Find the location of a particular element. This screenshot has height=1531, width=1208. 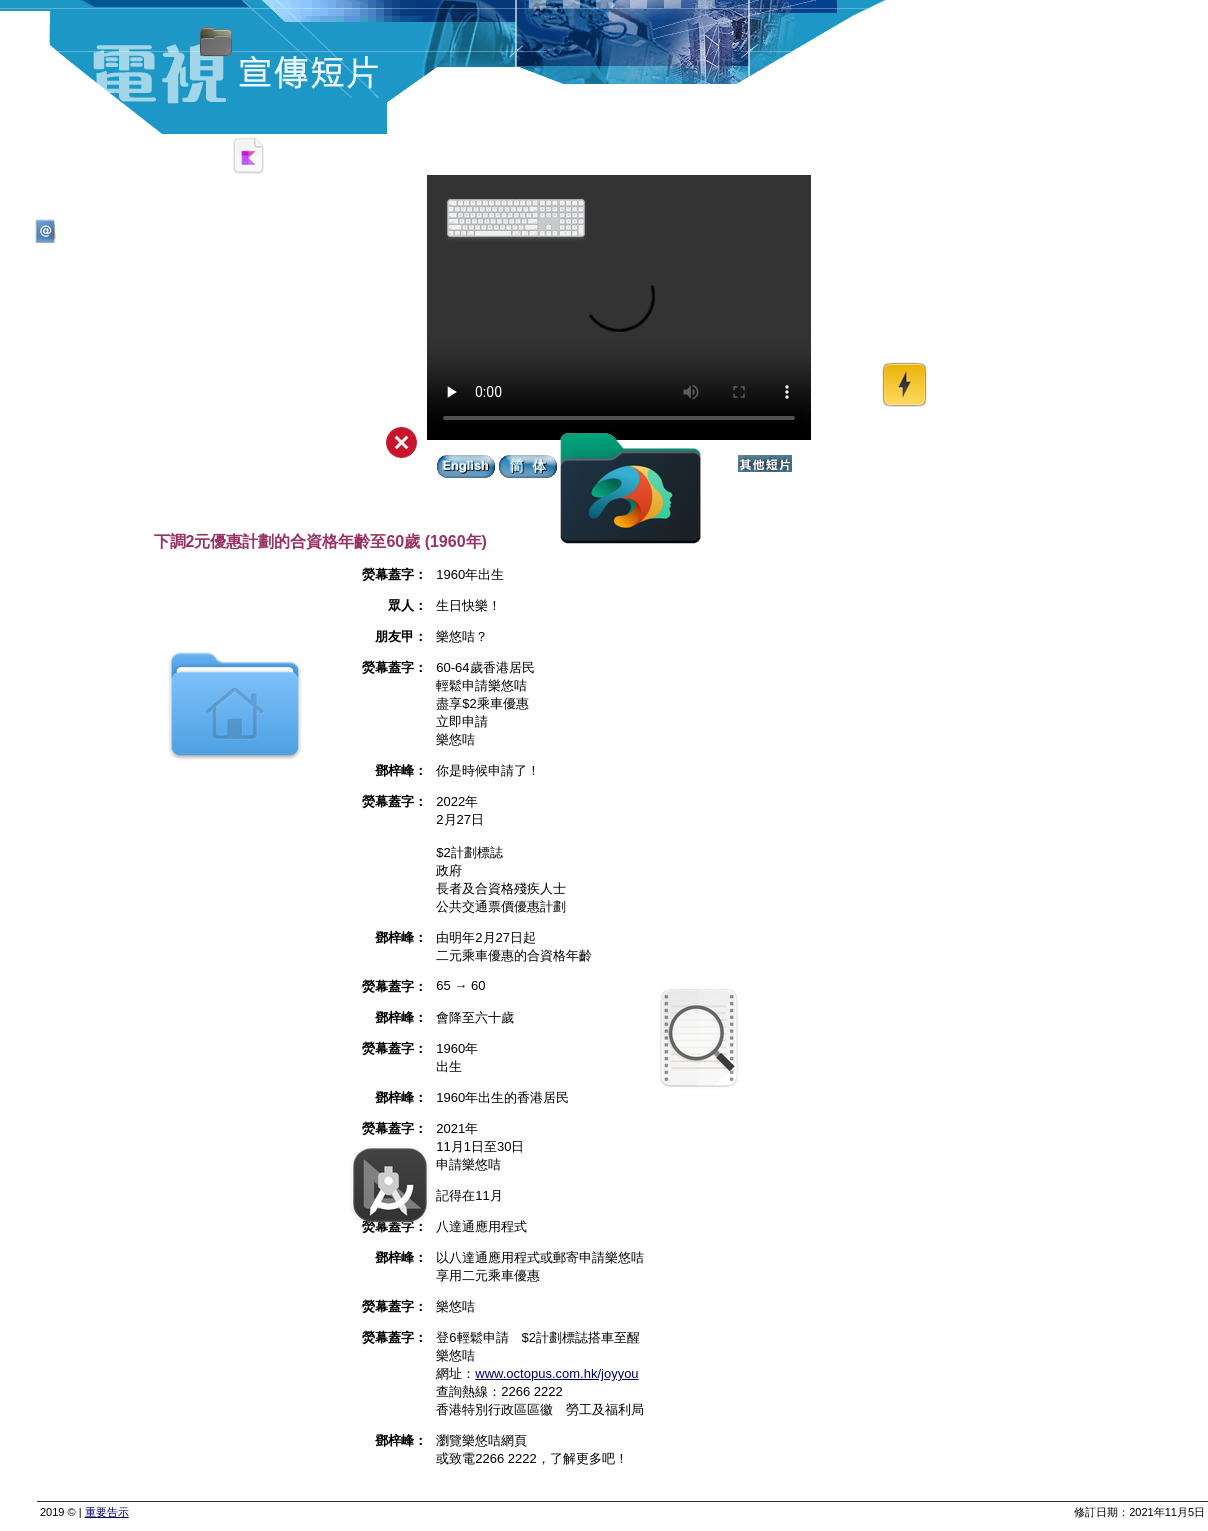

open your home folder is located at coordinates (235, 704).